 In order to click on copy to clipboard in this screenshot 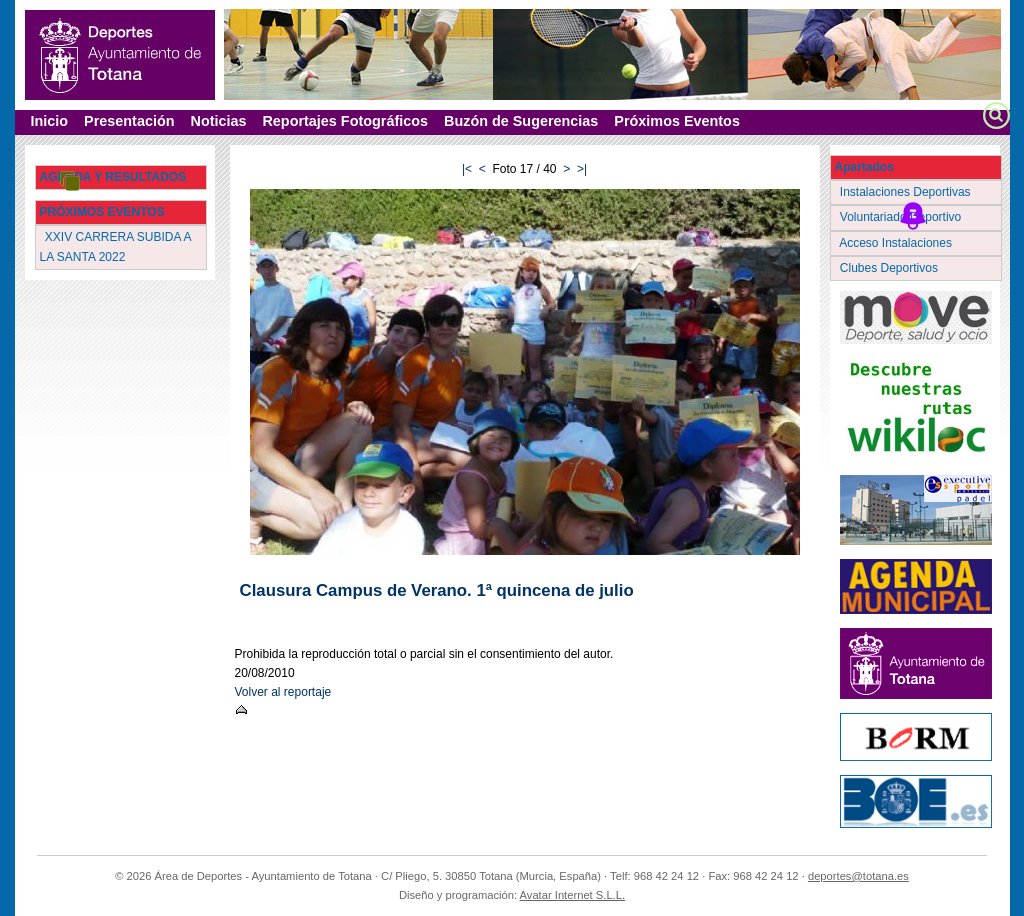, I will do `click(70, 181)`.